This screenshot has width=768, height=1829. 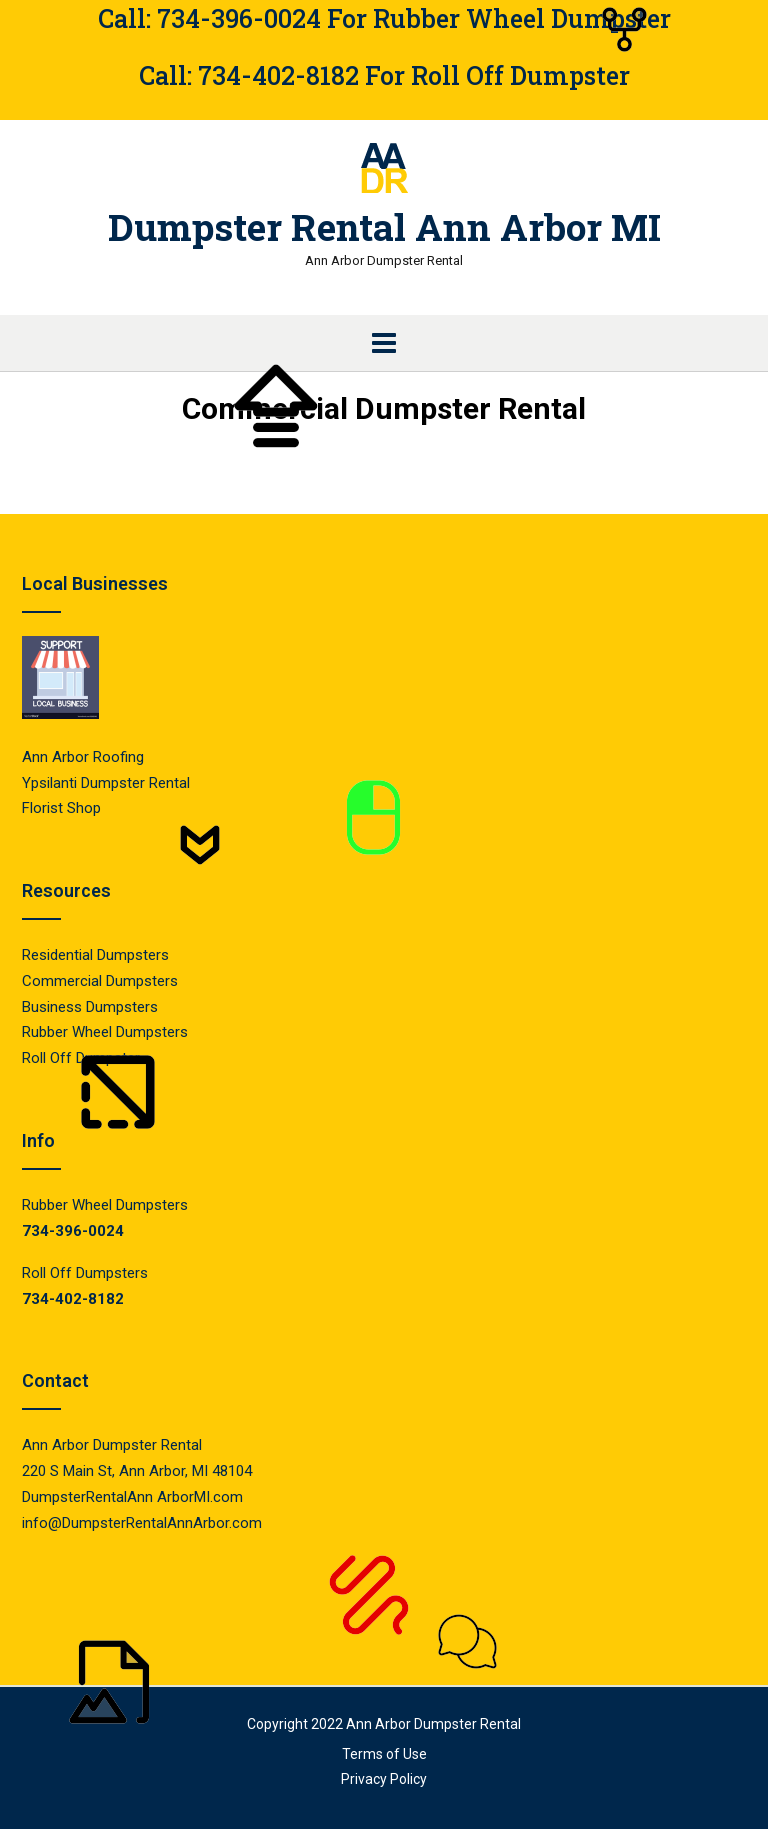 What do you see at coordinates (467, 1641) in the screenshot?
I see `open chat or messaging` at bounding box center [467, 1641].